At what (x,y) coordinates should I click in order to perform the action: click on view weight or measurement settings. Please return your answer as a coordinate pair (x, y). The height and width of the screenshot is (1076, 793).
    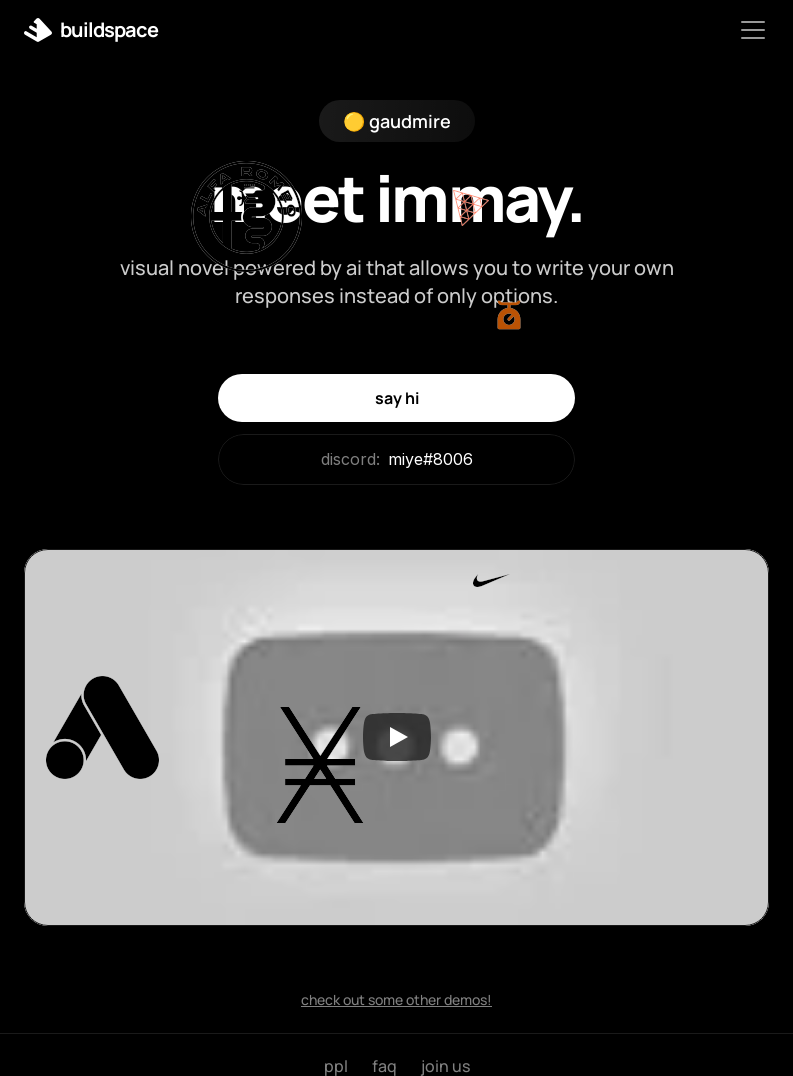
    Looking at the image, I should click on (509, 315).